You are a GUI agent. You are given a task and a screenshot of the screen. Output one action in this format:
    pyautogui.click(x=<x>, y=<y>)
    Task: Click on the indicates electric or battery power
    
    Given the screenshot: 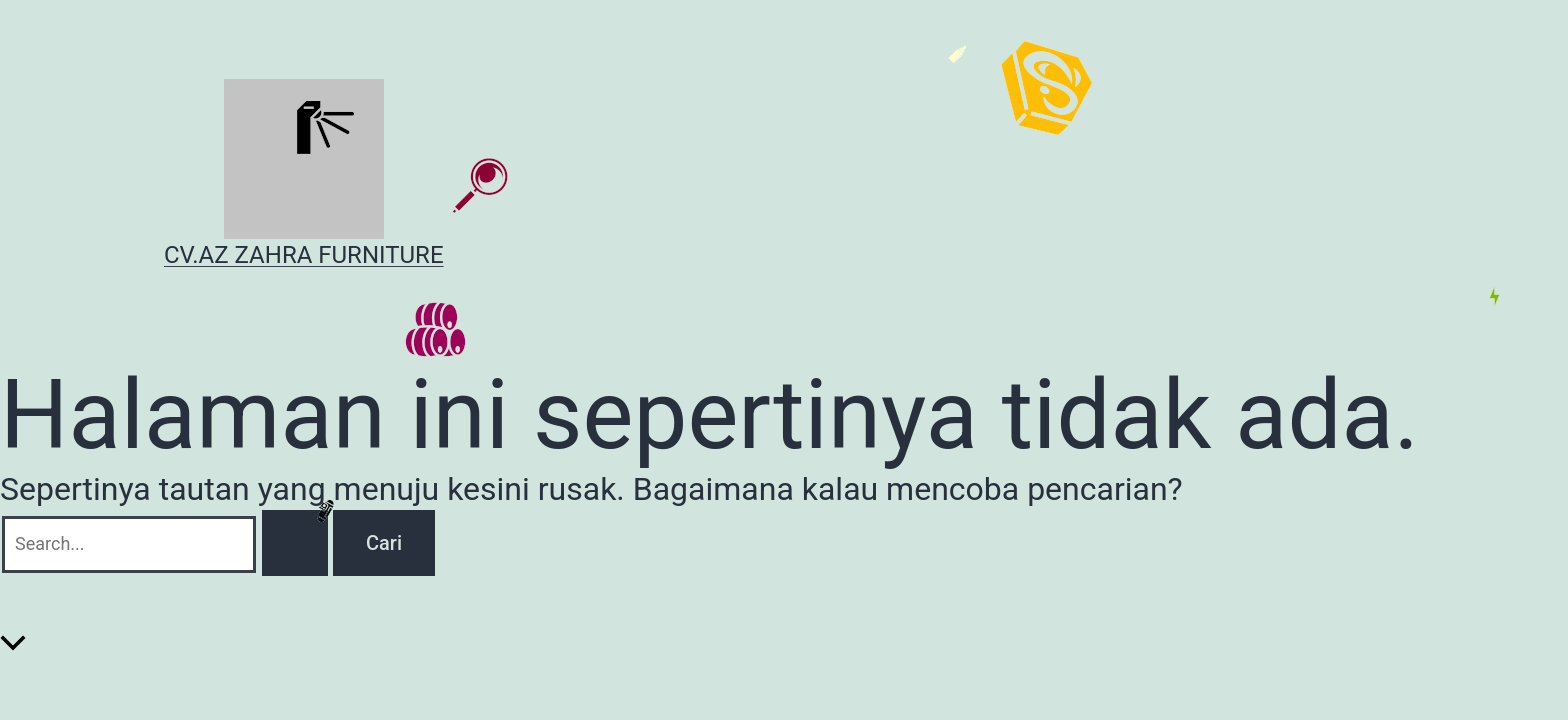 What is the action you would take?
    pyautogui.click(x=1494, y=296)
    